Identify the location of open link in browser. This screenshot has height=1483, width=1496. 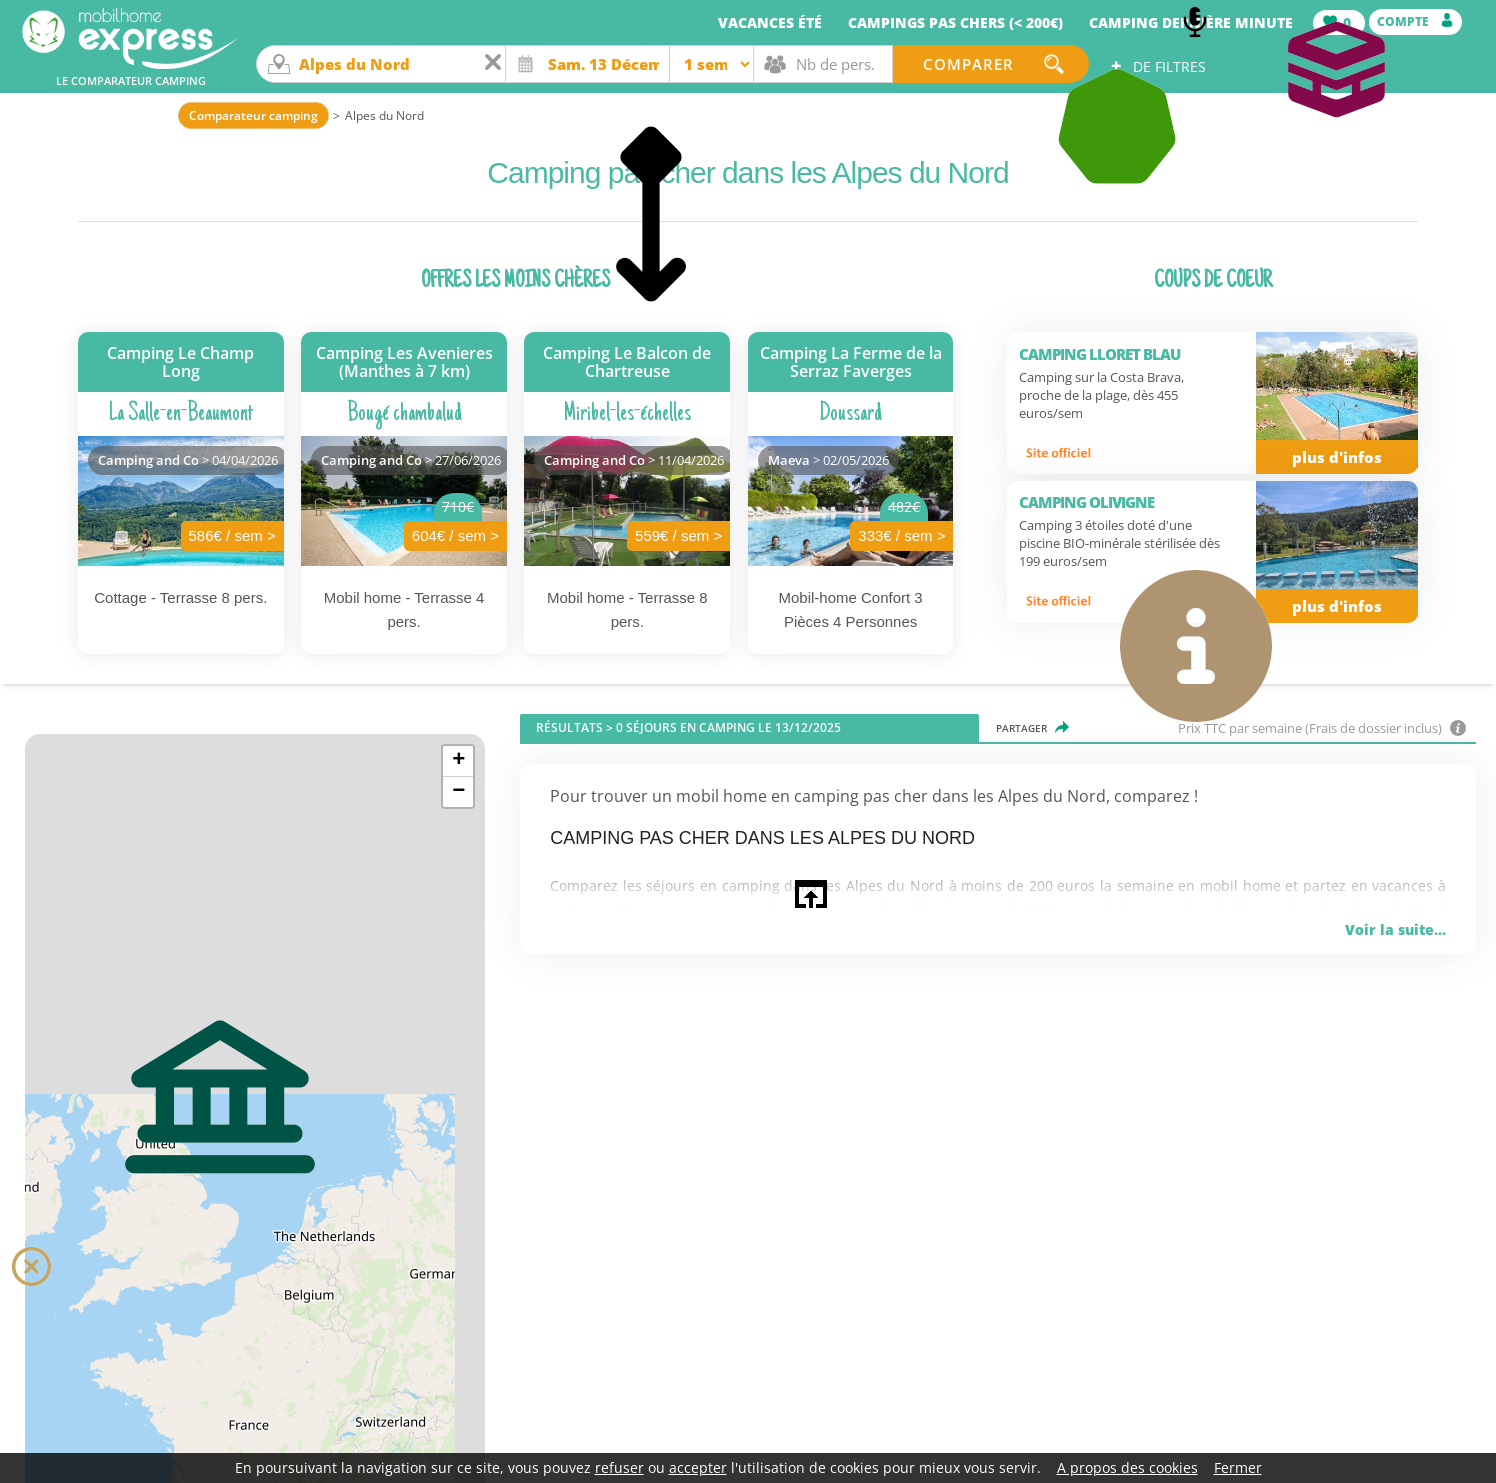
(811, 894).